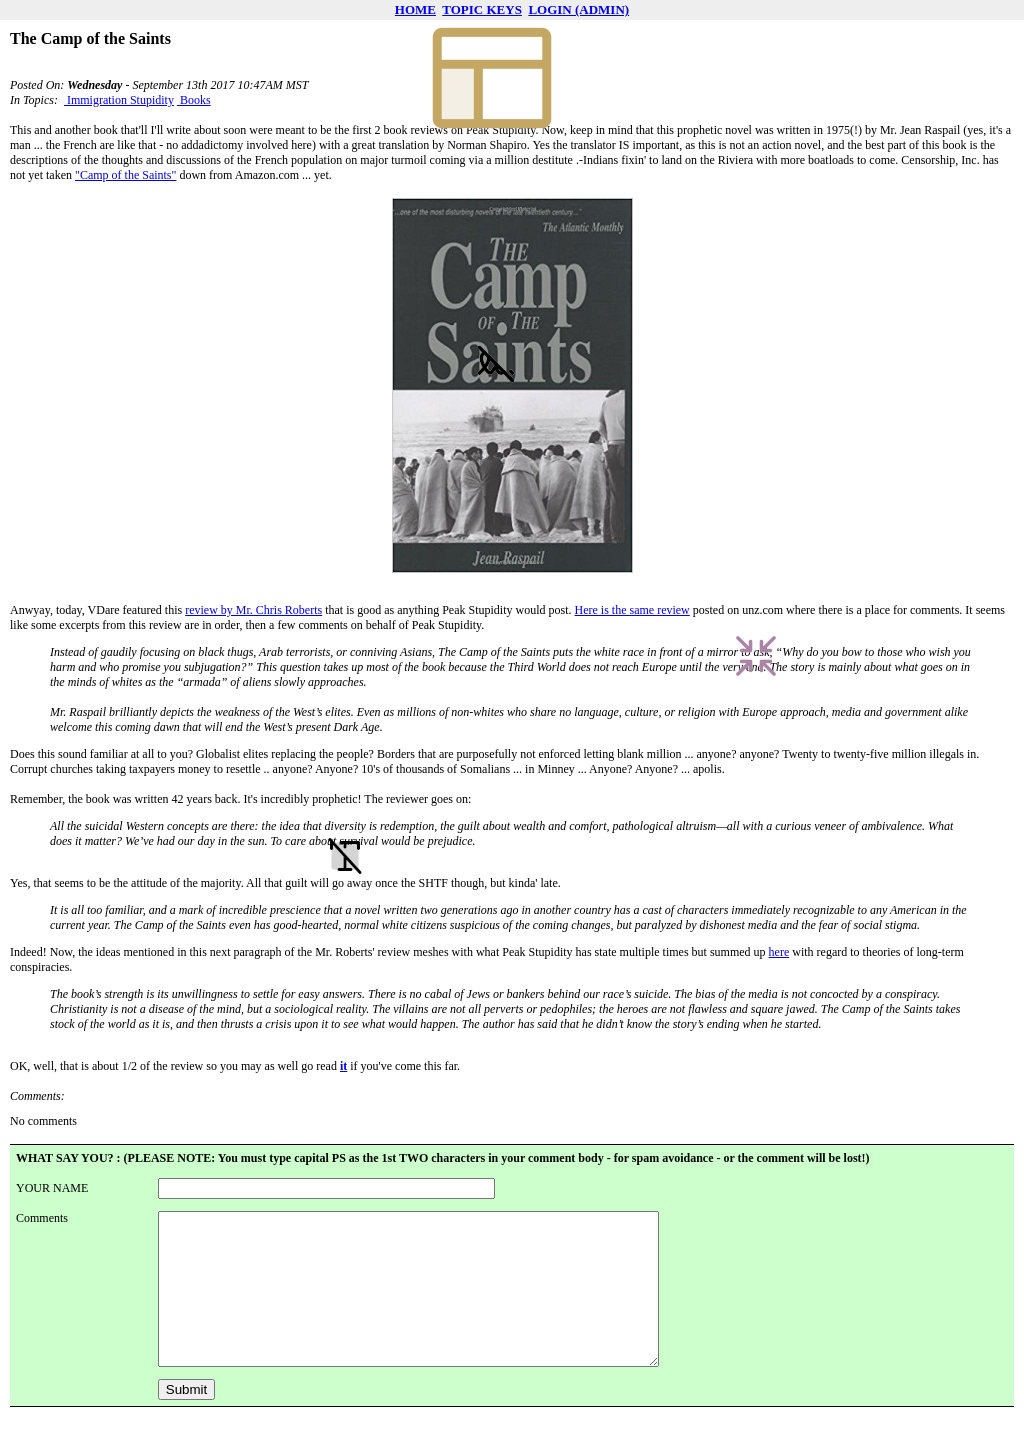  I want to click on switch to layout view, so click(492, 78).